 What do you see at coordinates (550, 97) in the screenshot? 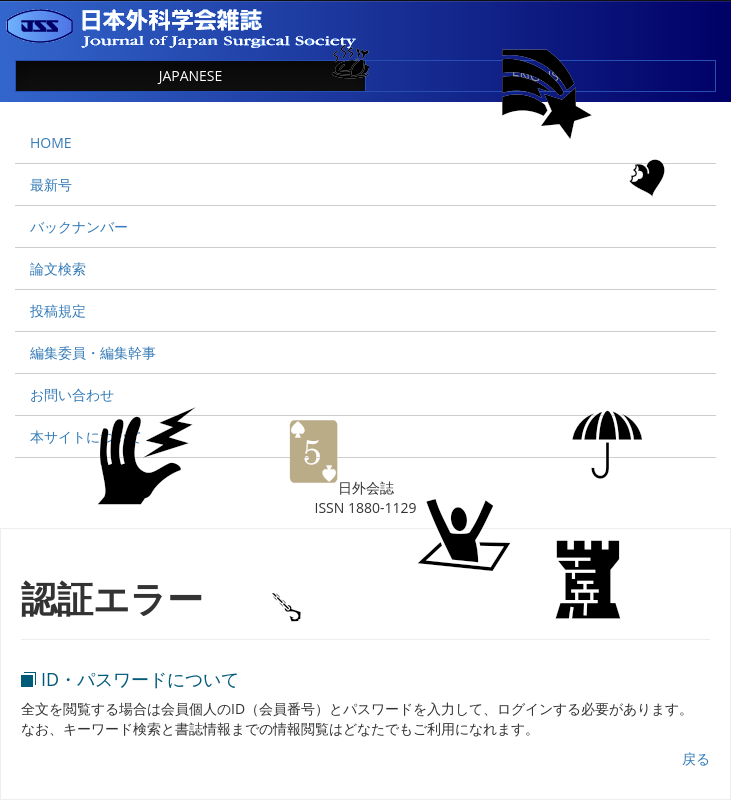
I see `indicates a special achievement or rare reward` at bounding box center [550, 97].